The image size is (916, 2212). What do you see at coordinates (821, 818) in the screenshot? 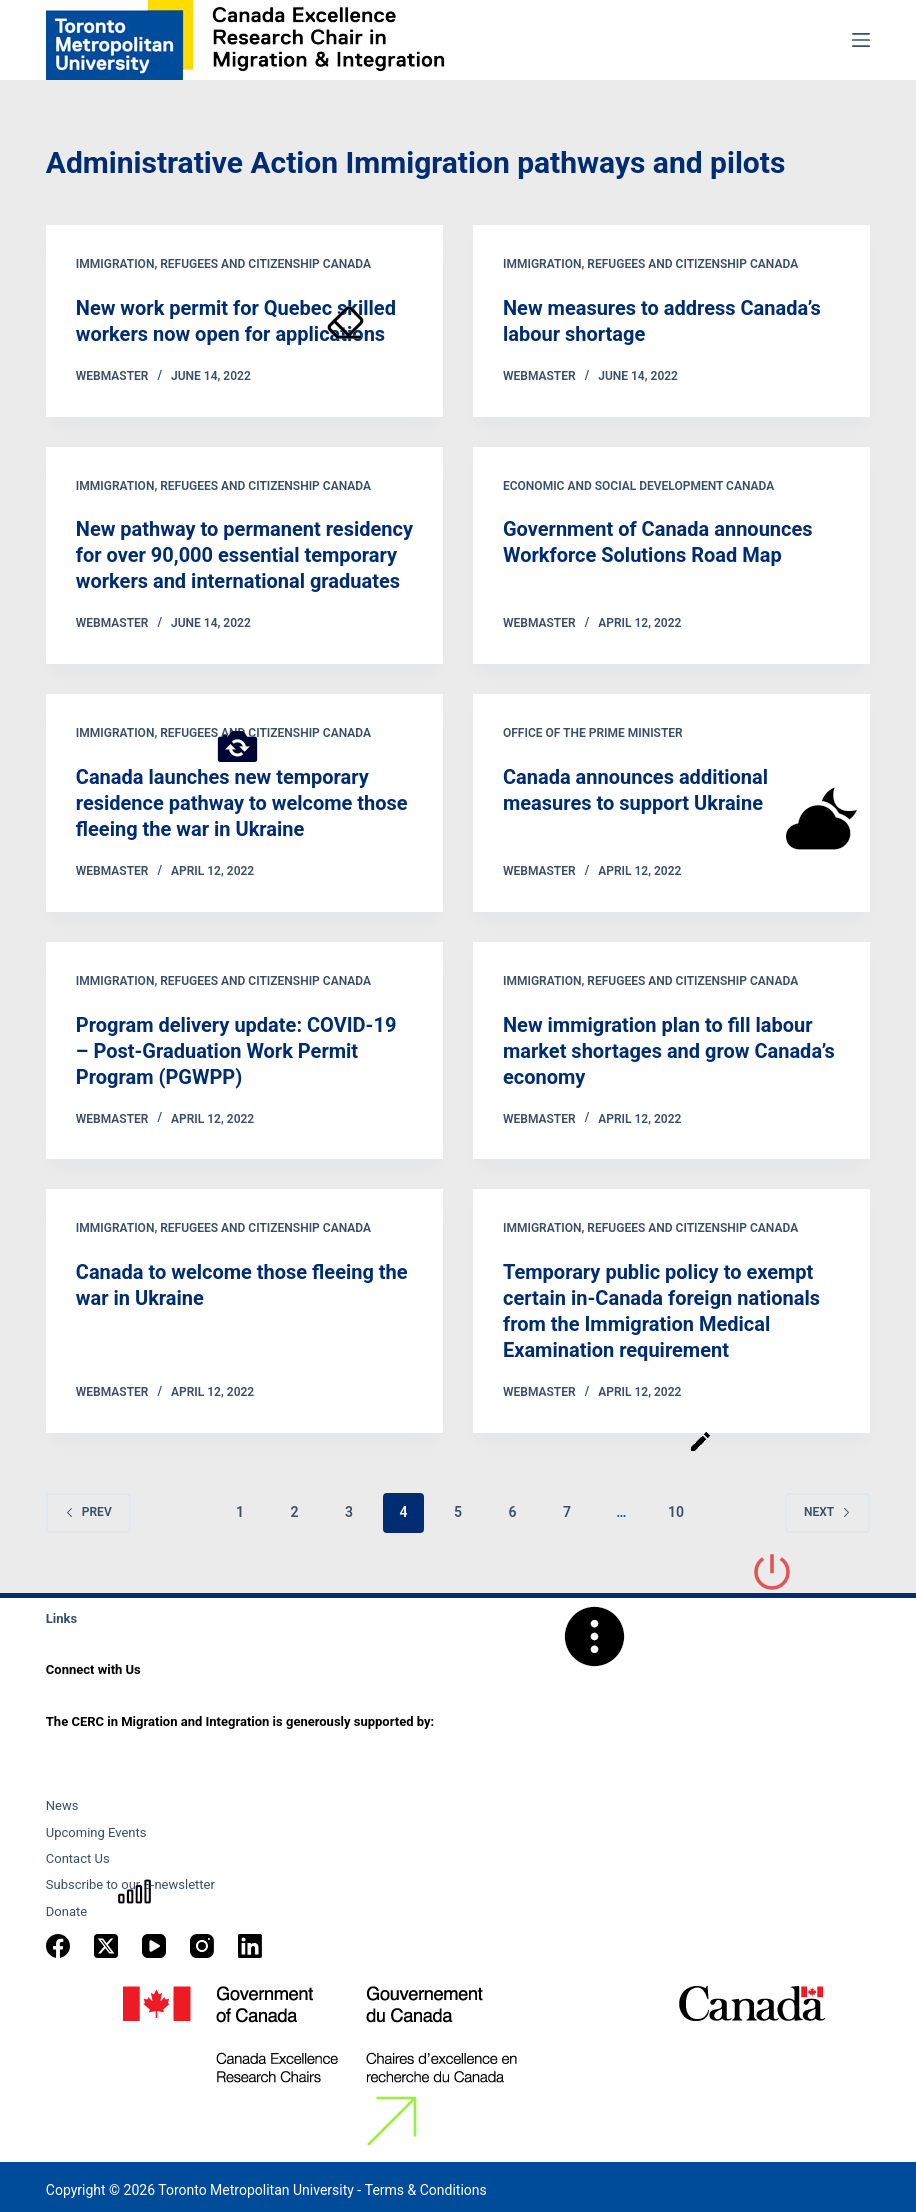
I see `indicates cloudy night weather conditions` at bounding box center [821, 818].